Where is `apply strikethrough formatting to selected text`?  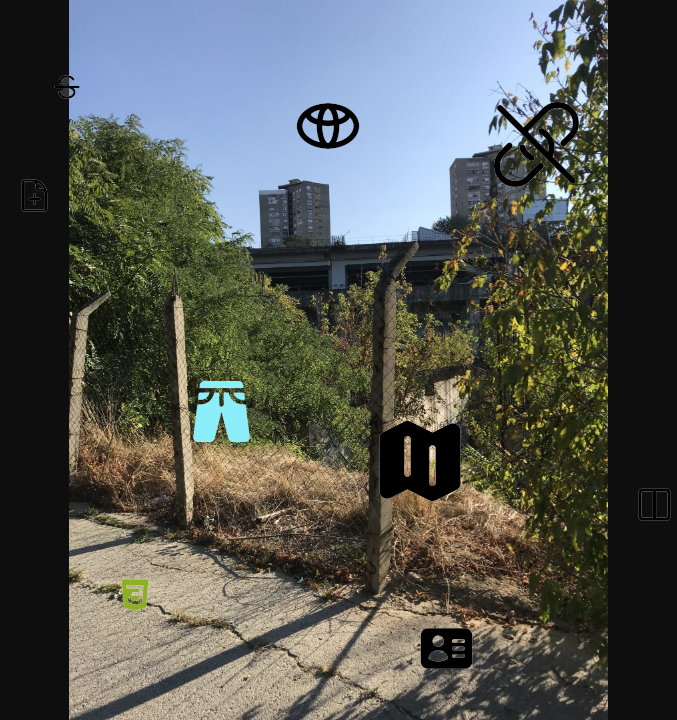 apply strikethrough formatting to selected text is located at coordinates (67, 87).